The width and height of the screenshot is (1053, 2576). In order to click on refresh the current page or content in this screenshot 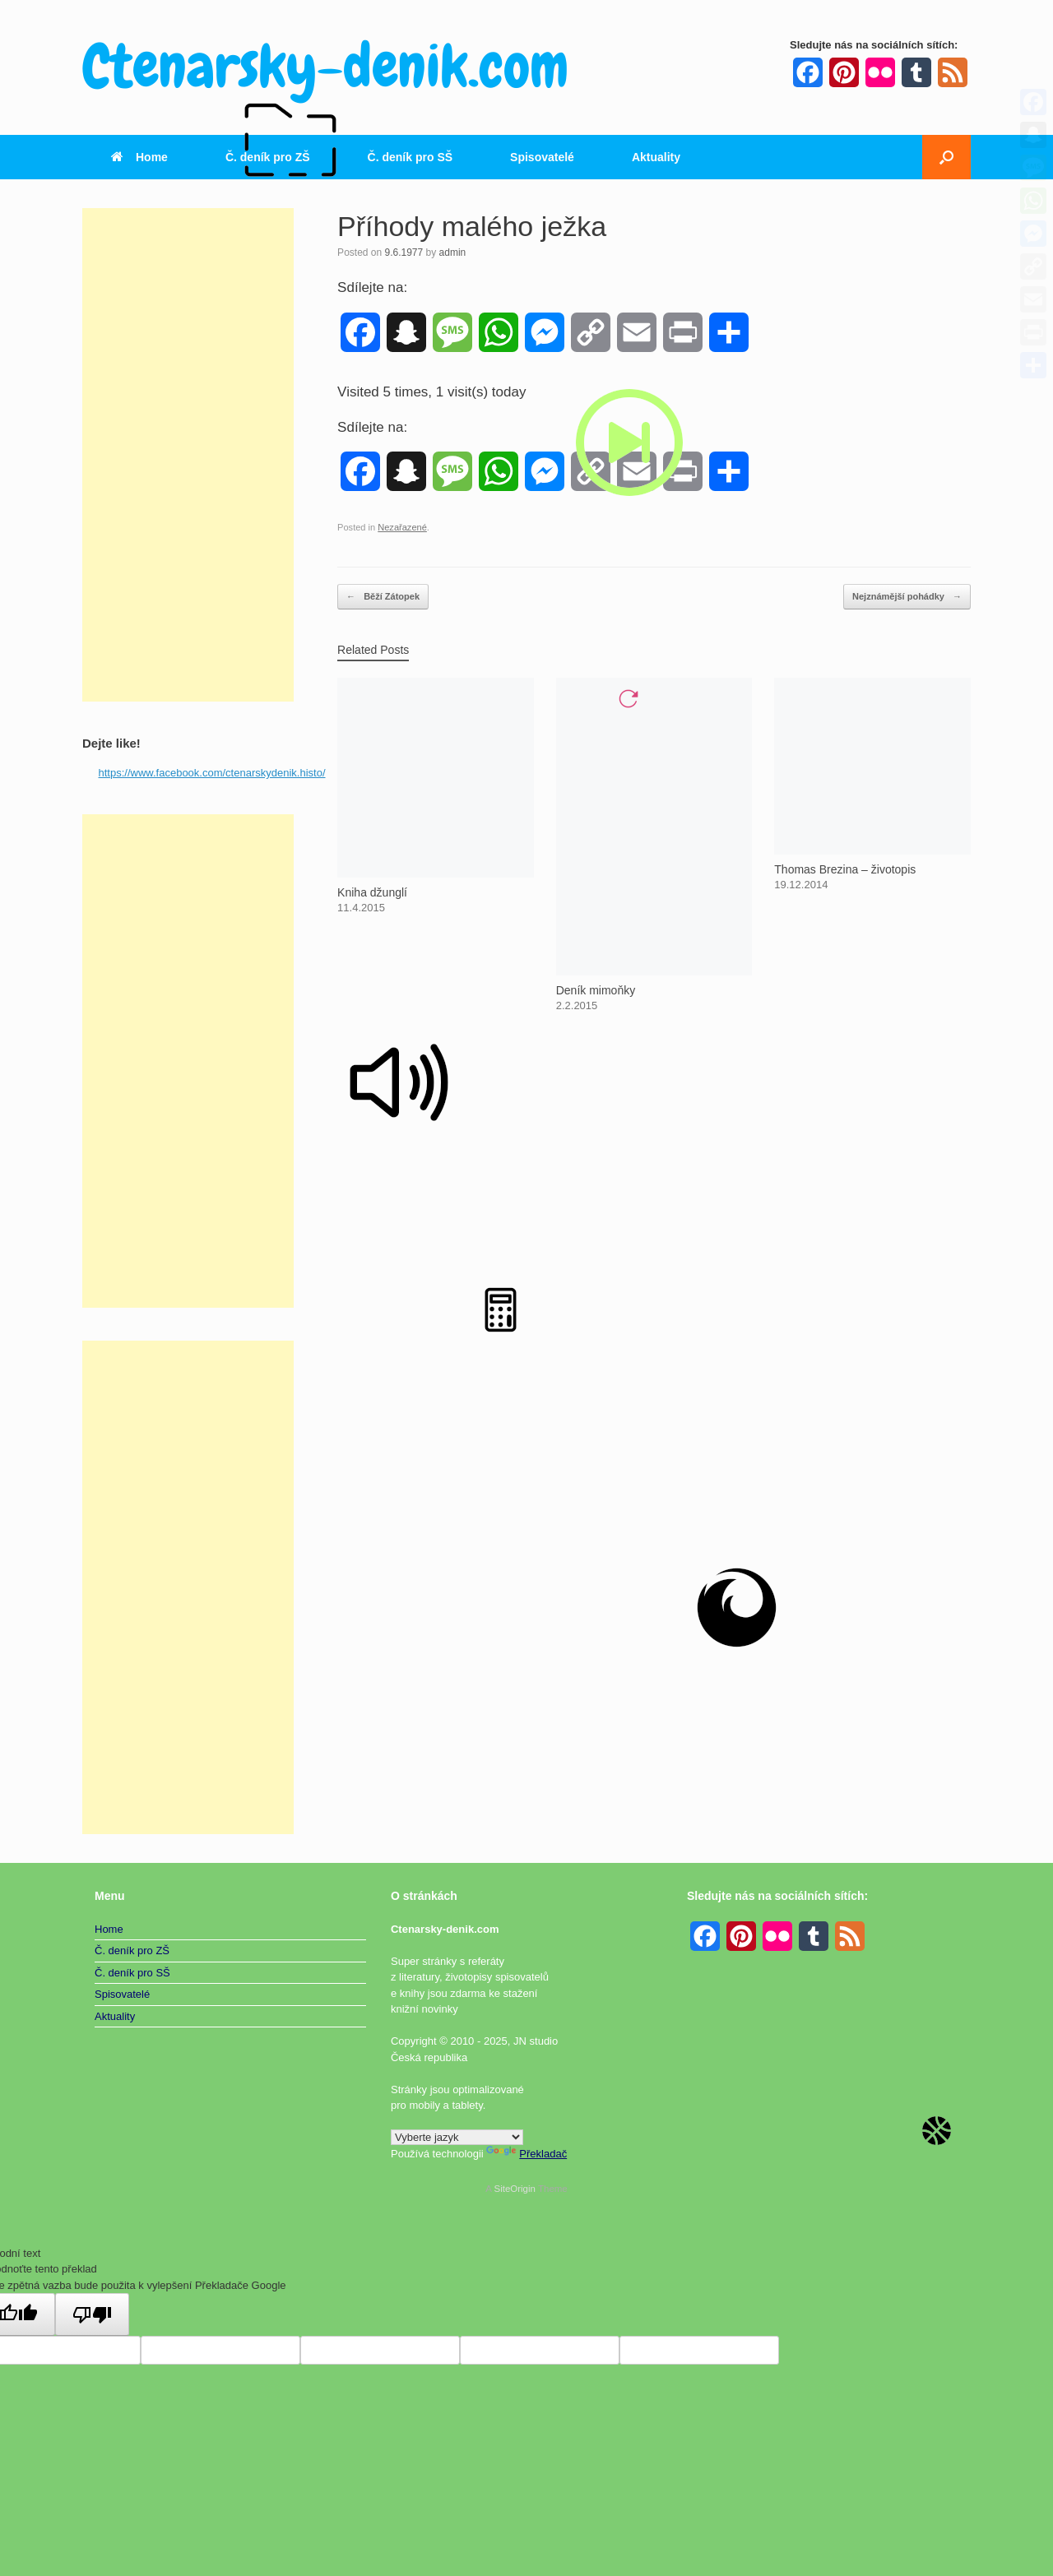, I will do `click(629, 698)`.